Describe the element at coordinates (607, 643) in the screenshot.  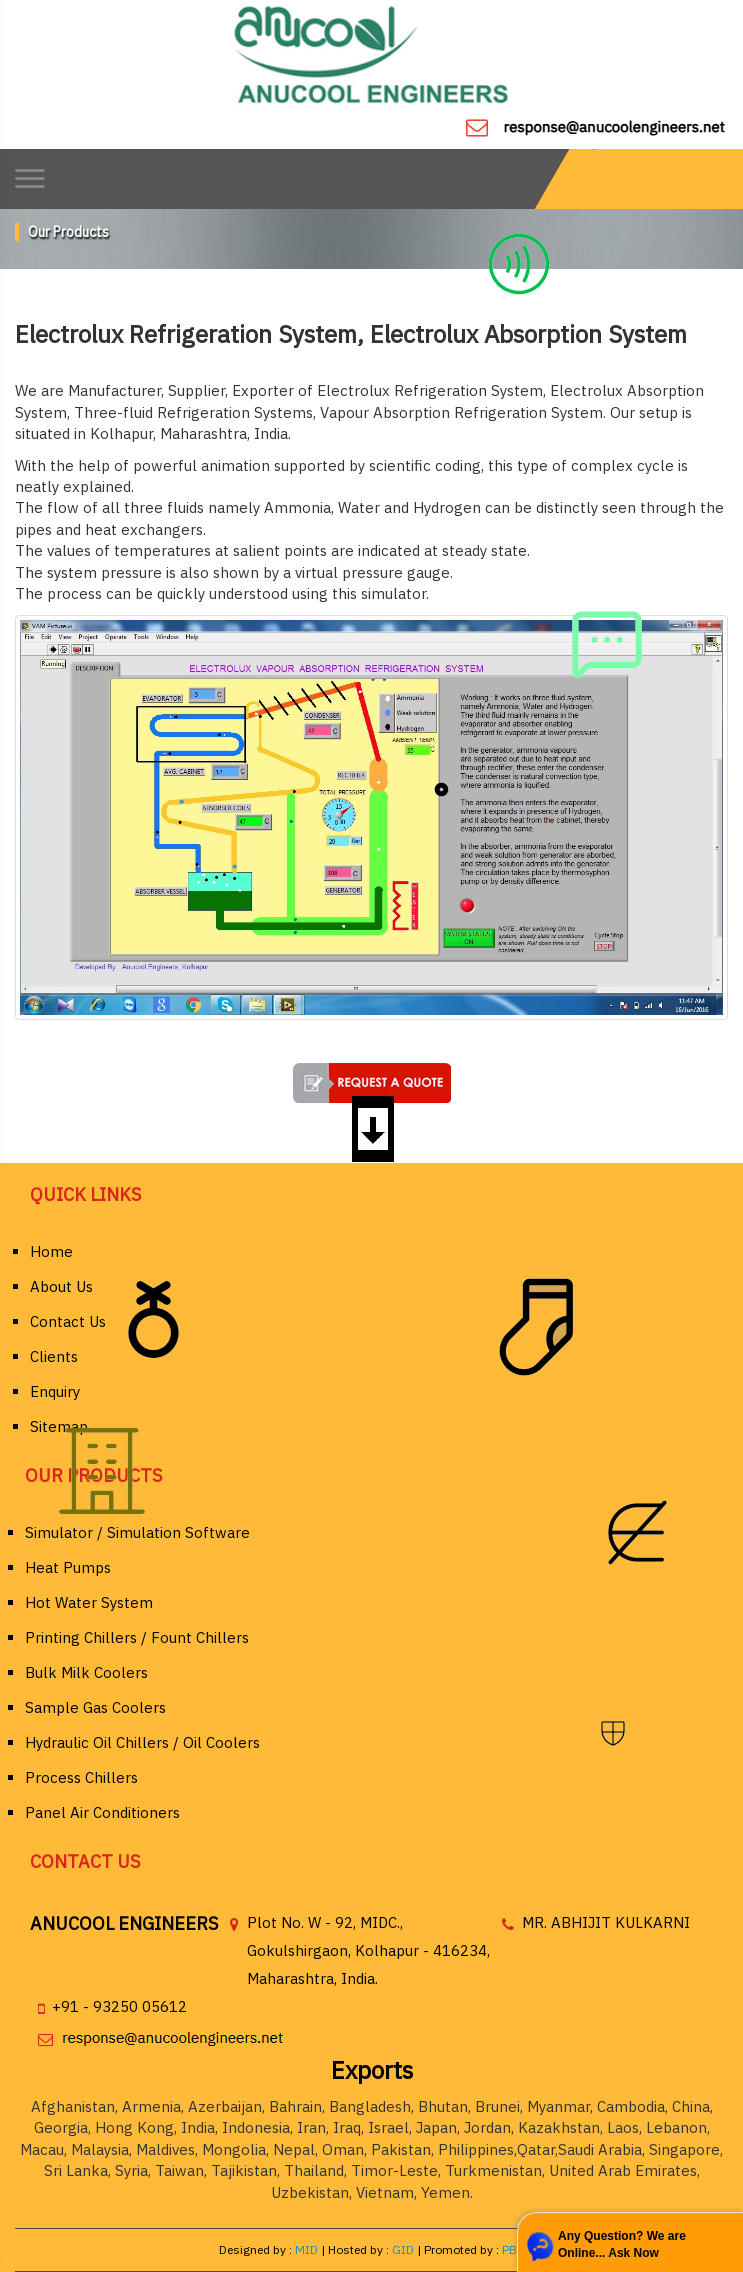
I see `view more messages or conversation options` at that location.